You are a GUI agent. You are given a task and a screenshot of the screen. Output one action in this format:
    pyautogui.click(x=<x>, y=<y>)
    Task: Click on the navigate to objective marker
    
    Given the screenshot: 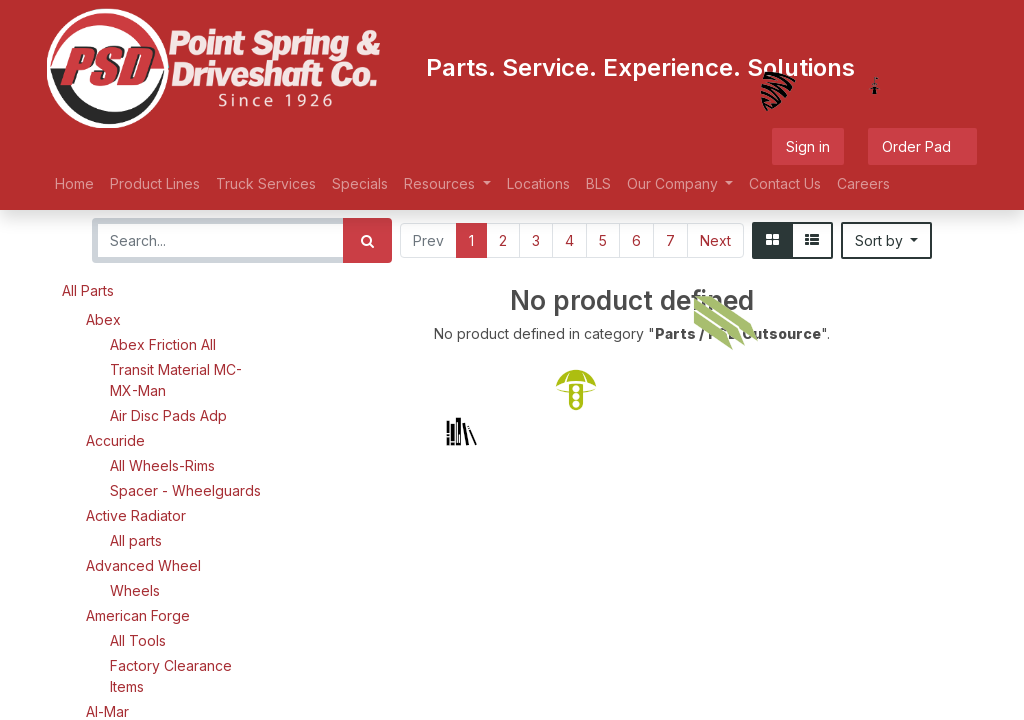 What is the action you would take?
    pyautogui.click(x=874, y=85)
    